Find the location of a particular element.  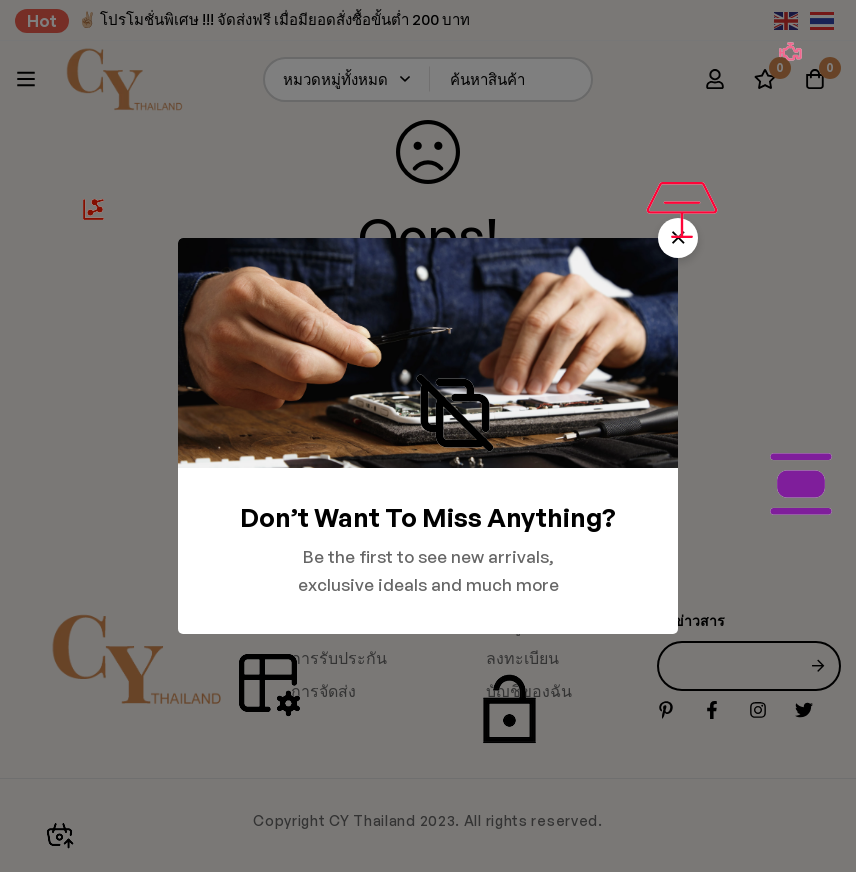

upload items from your basket is located at coordinates (59, 834).